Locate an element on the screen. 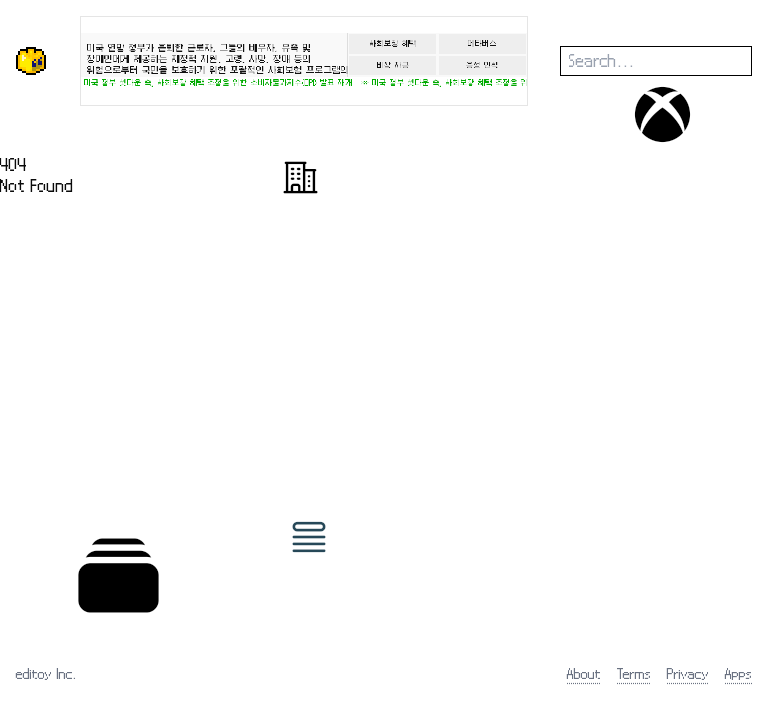 Image resolution: width=768 pixels, height=720 pixels. open Xbox app is located at coordinates (662, 114).